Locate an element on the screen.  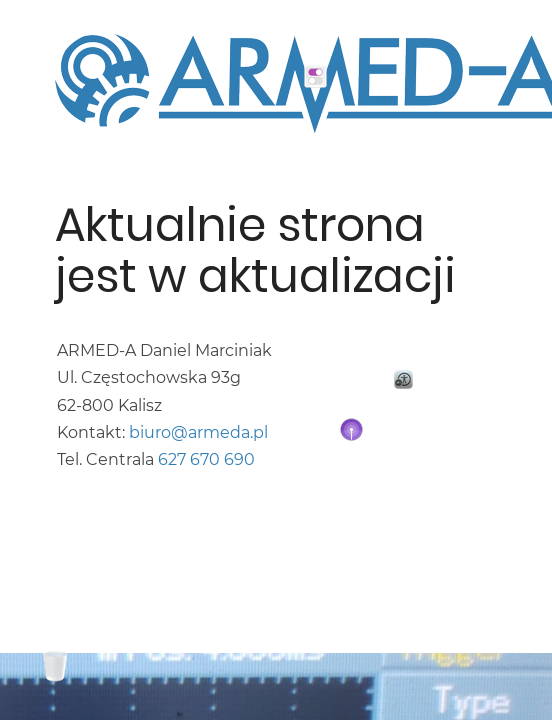
open the podcasts app is located at coordinates (351, 429).